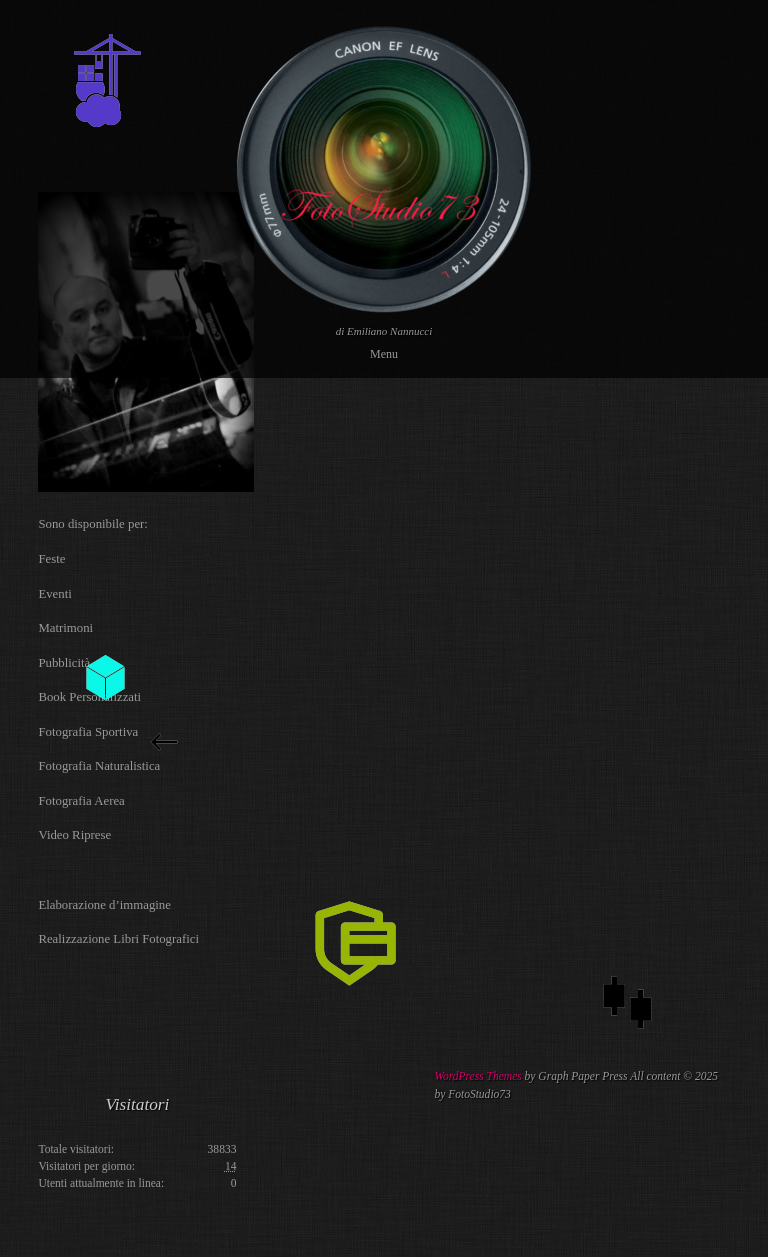  What do you see at coordinates (353, 943) in the screenshot?
I see `indicates secure payment or transaction protection` at bounding box center [353, 943].